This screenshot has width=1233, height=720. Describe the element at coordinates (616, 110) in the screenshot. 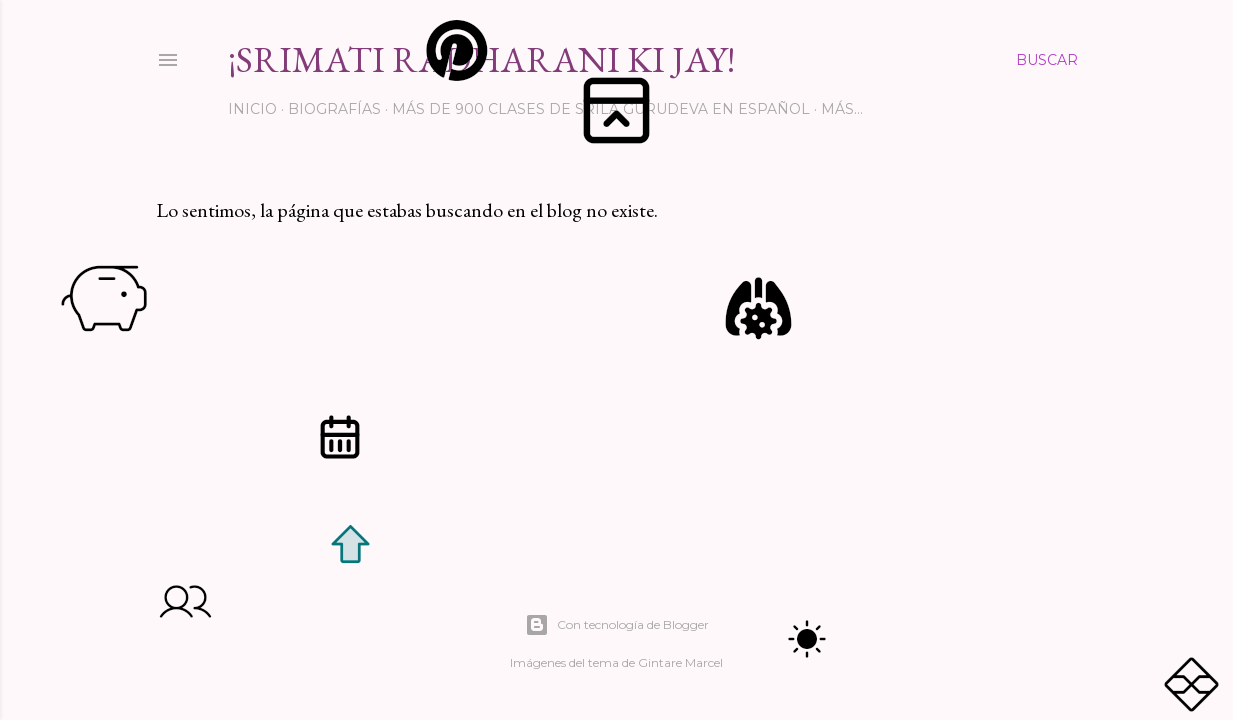

I see `collapse top panel` at that location.